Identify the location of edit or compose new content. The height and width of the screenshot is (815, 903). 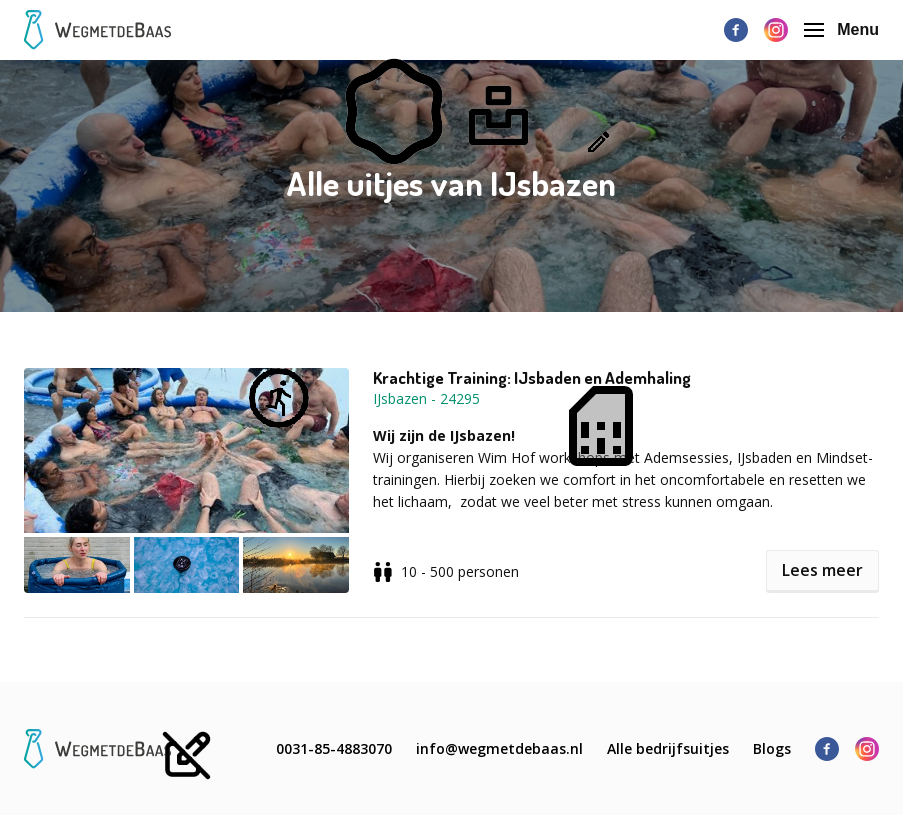
(599, 142).